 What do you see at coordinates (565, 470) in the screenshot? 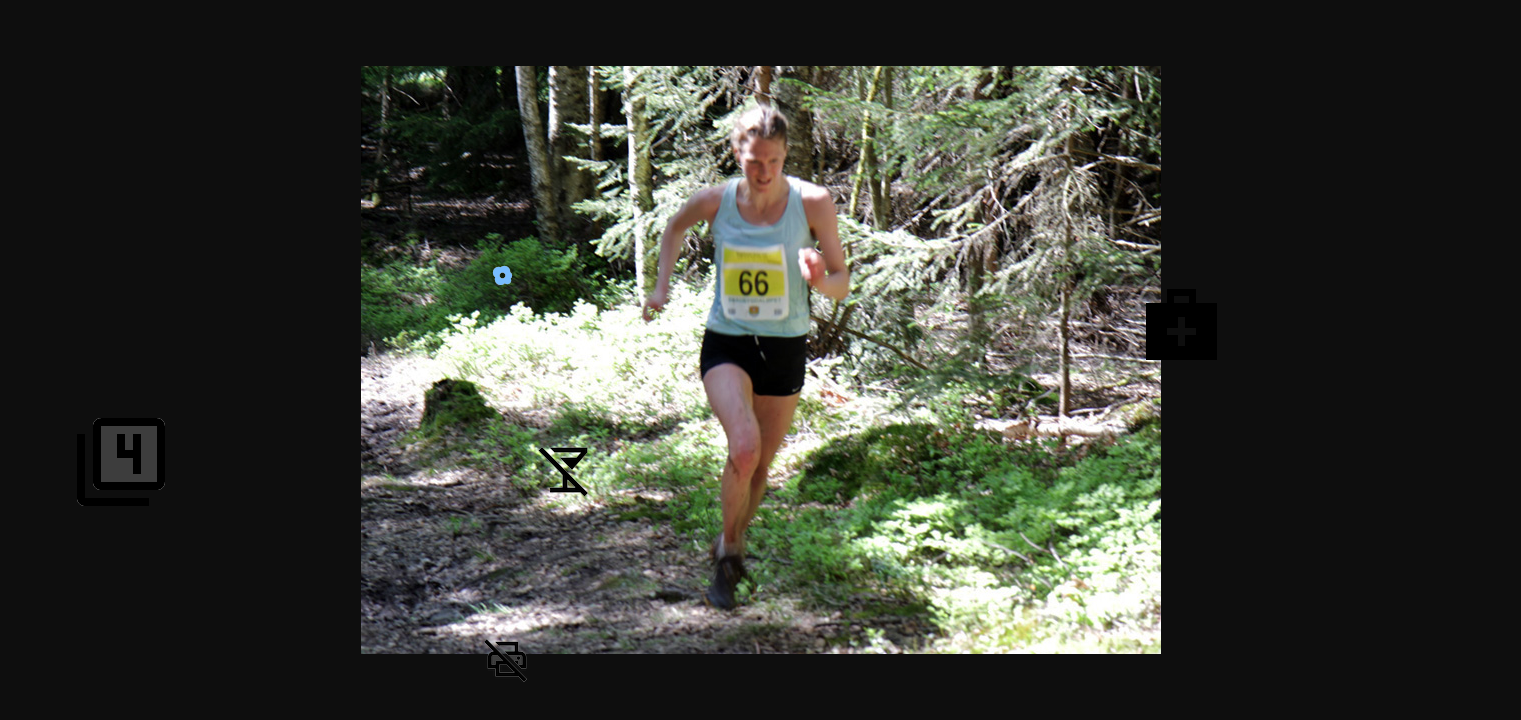
I see `indicates alcohol-free zone or no drinks allowed` at bounding box center [565, 470].